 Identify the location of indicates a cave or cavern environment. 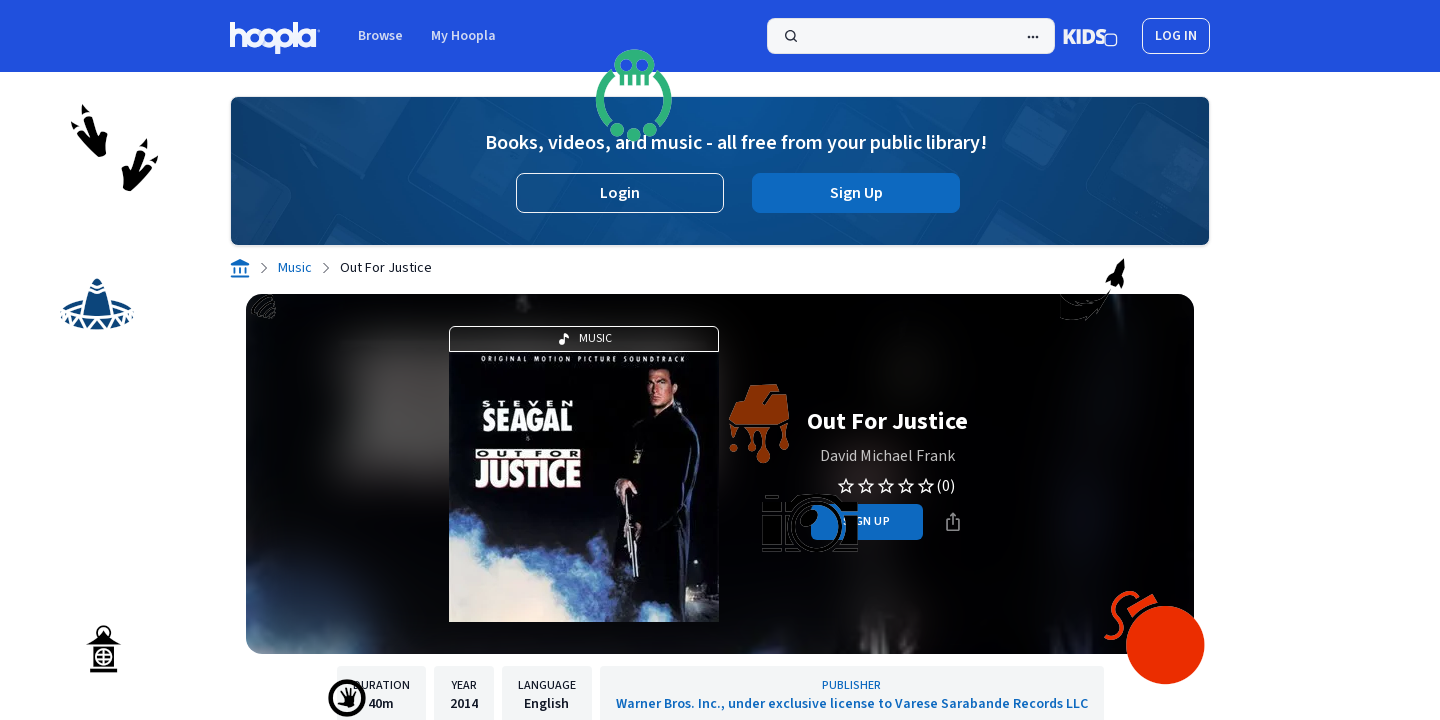
(761, 423).